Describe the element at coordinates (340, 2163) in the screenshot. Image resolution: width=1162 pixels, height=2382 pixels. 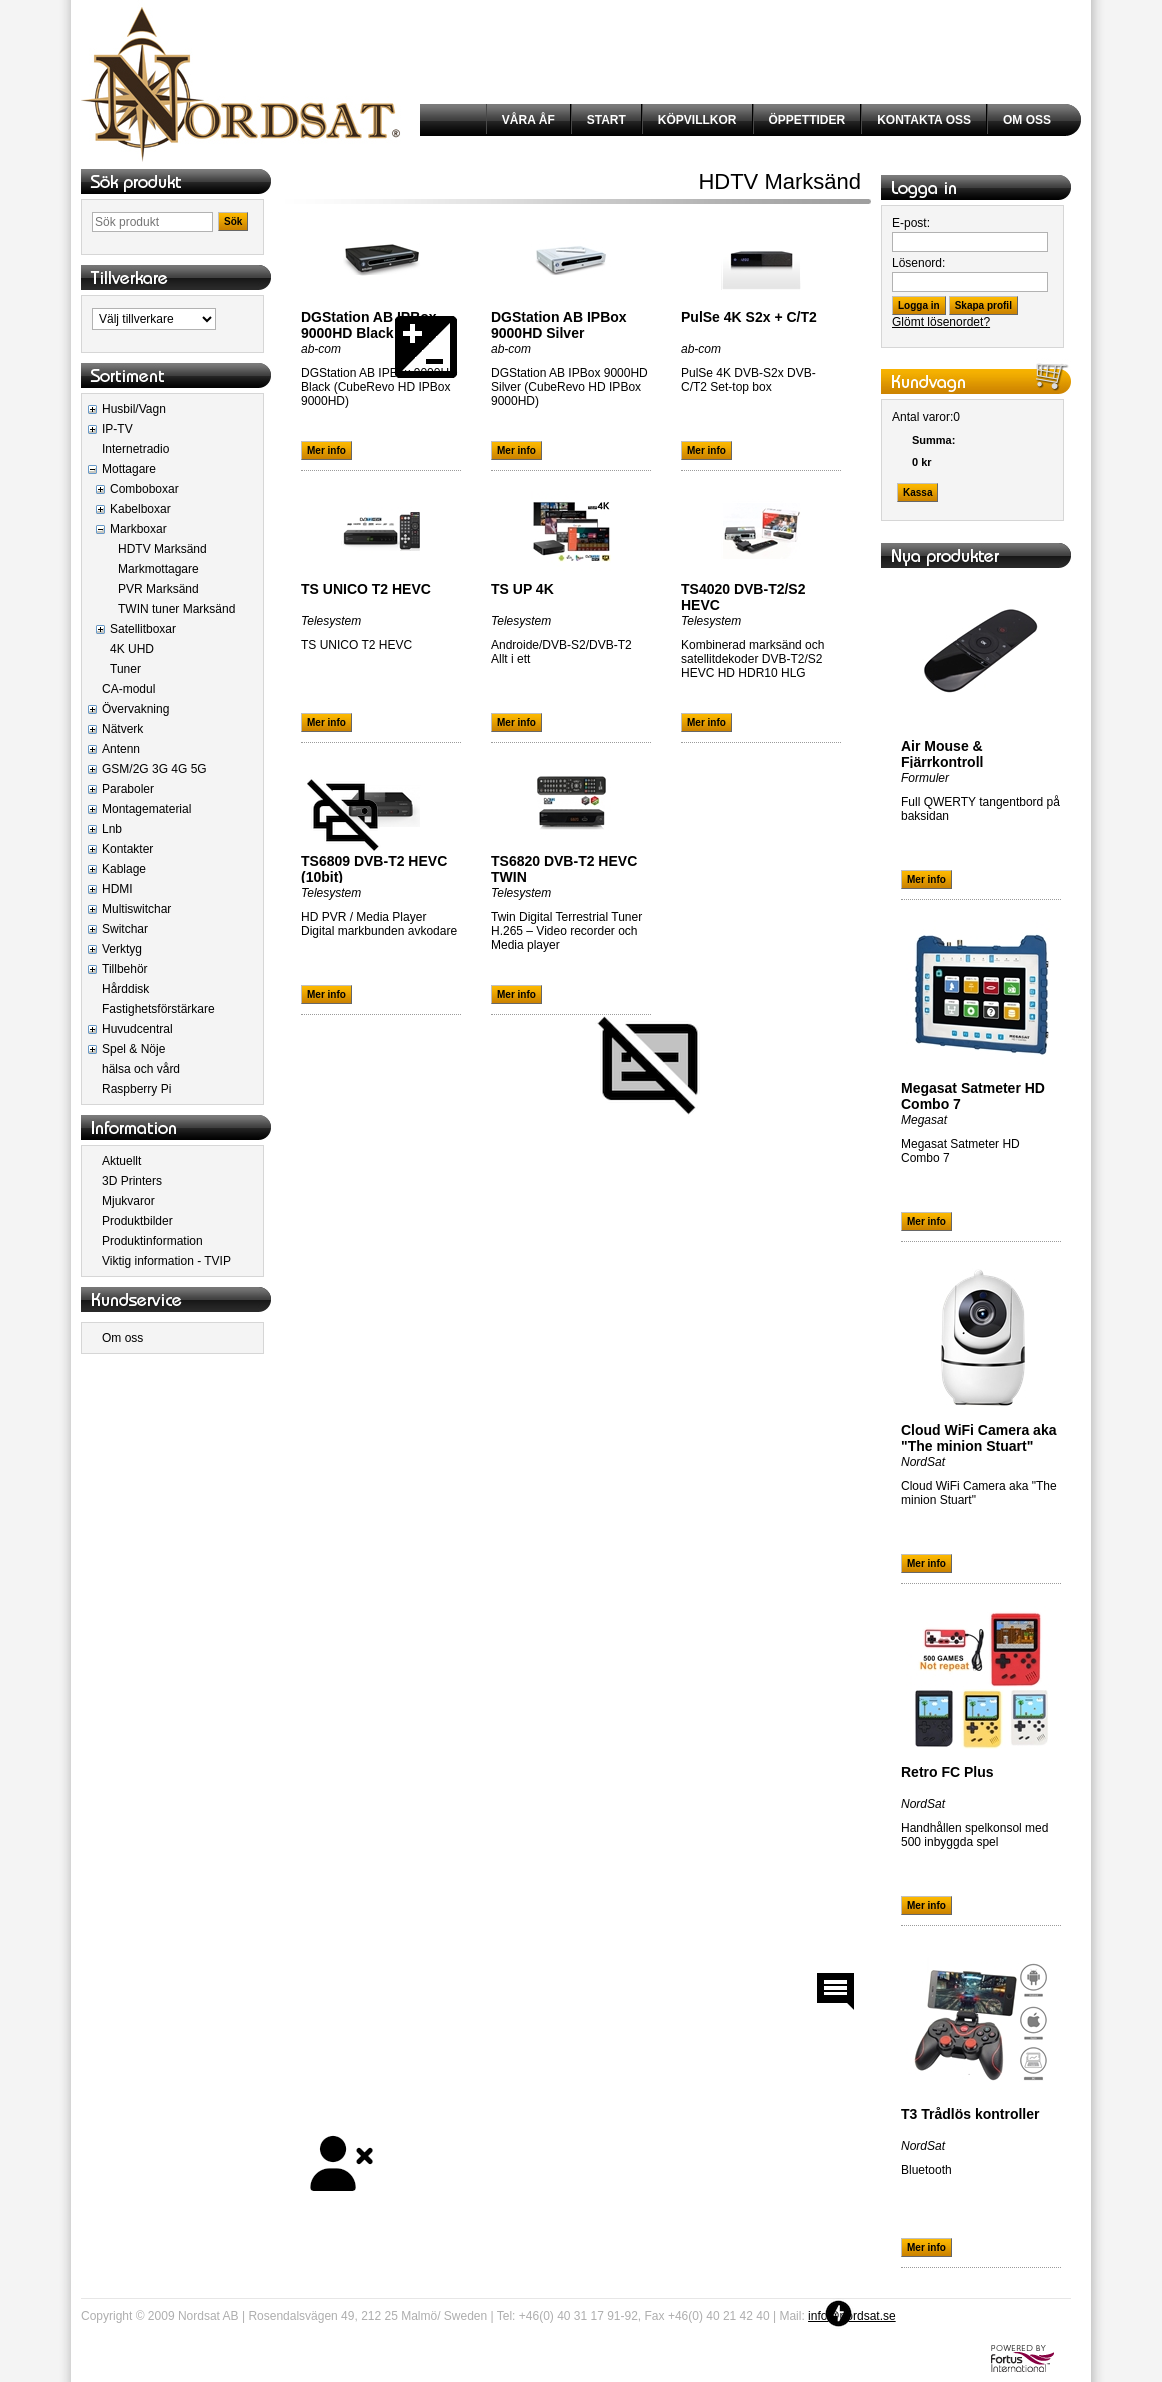
I see `remove a user from the list` at that location.